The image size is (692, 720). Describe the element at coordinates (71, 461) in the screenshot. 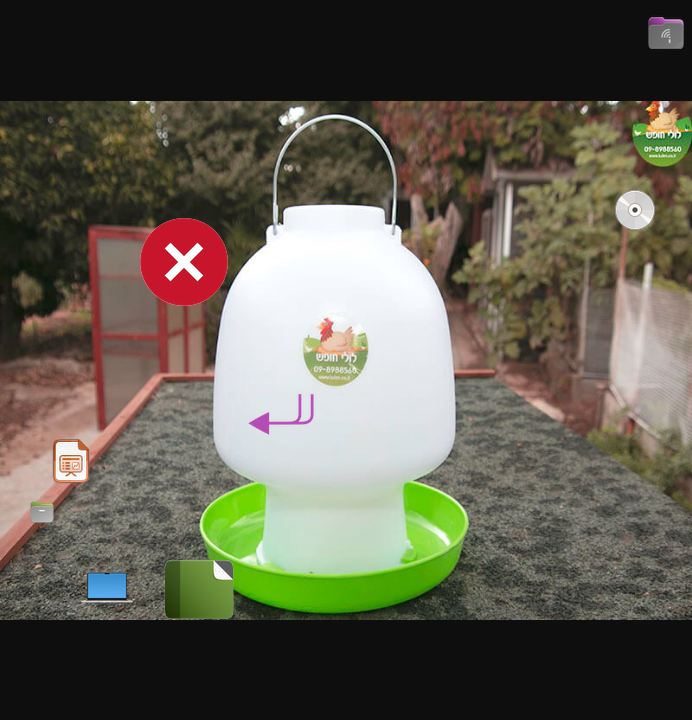

I see `libreoffice impress presentation template file` at that location.